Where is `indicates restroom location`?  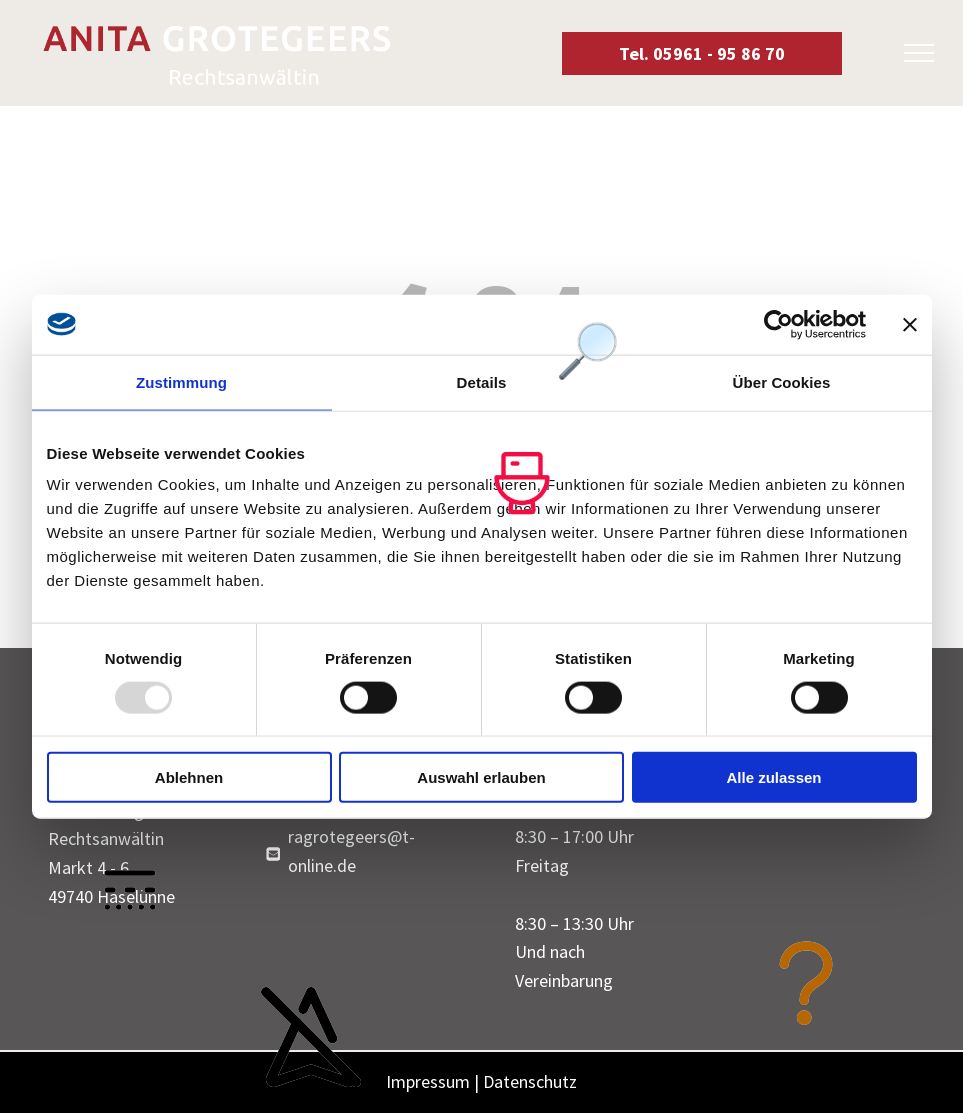 indicates restroom location is located at coordinates (522, 482).